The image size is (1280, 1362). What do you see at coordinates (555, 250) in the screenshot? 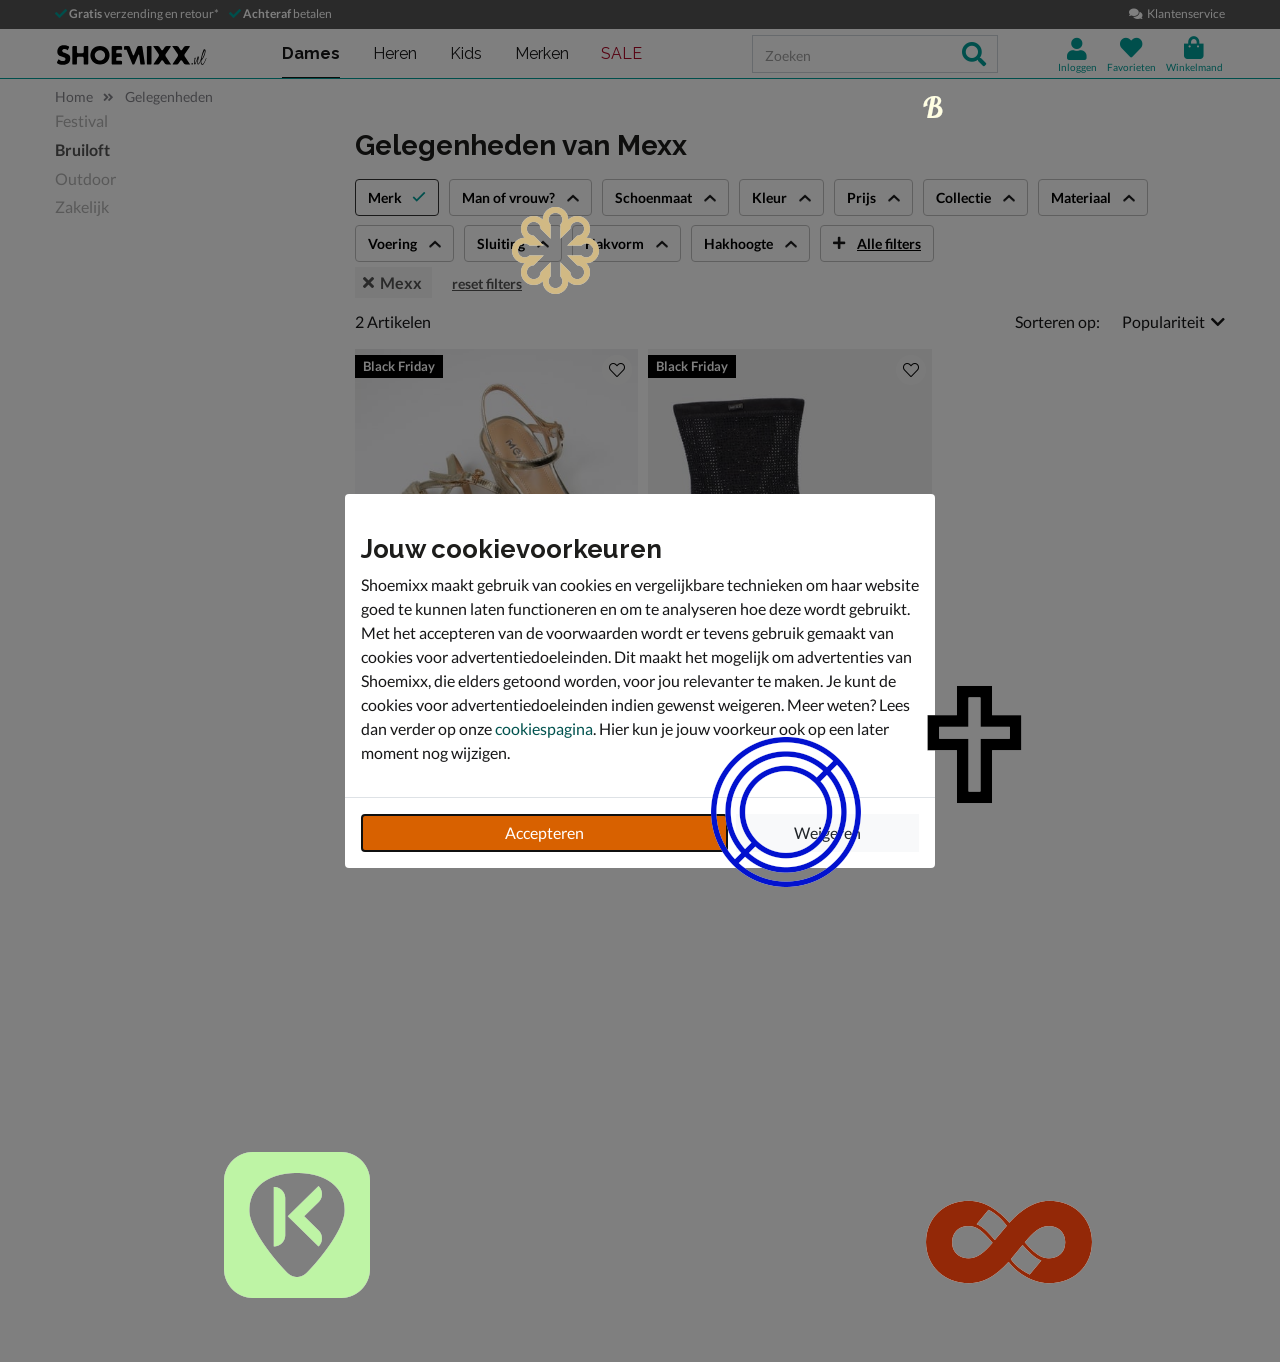
I see `svg file format indicator` at bounding box center [555, 250].